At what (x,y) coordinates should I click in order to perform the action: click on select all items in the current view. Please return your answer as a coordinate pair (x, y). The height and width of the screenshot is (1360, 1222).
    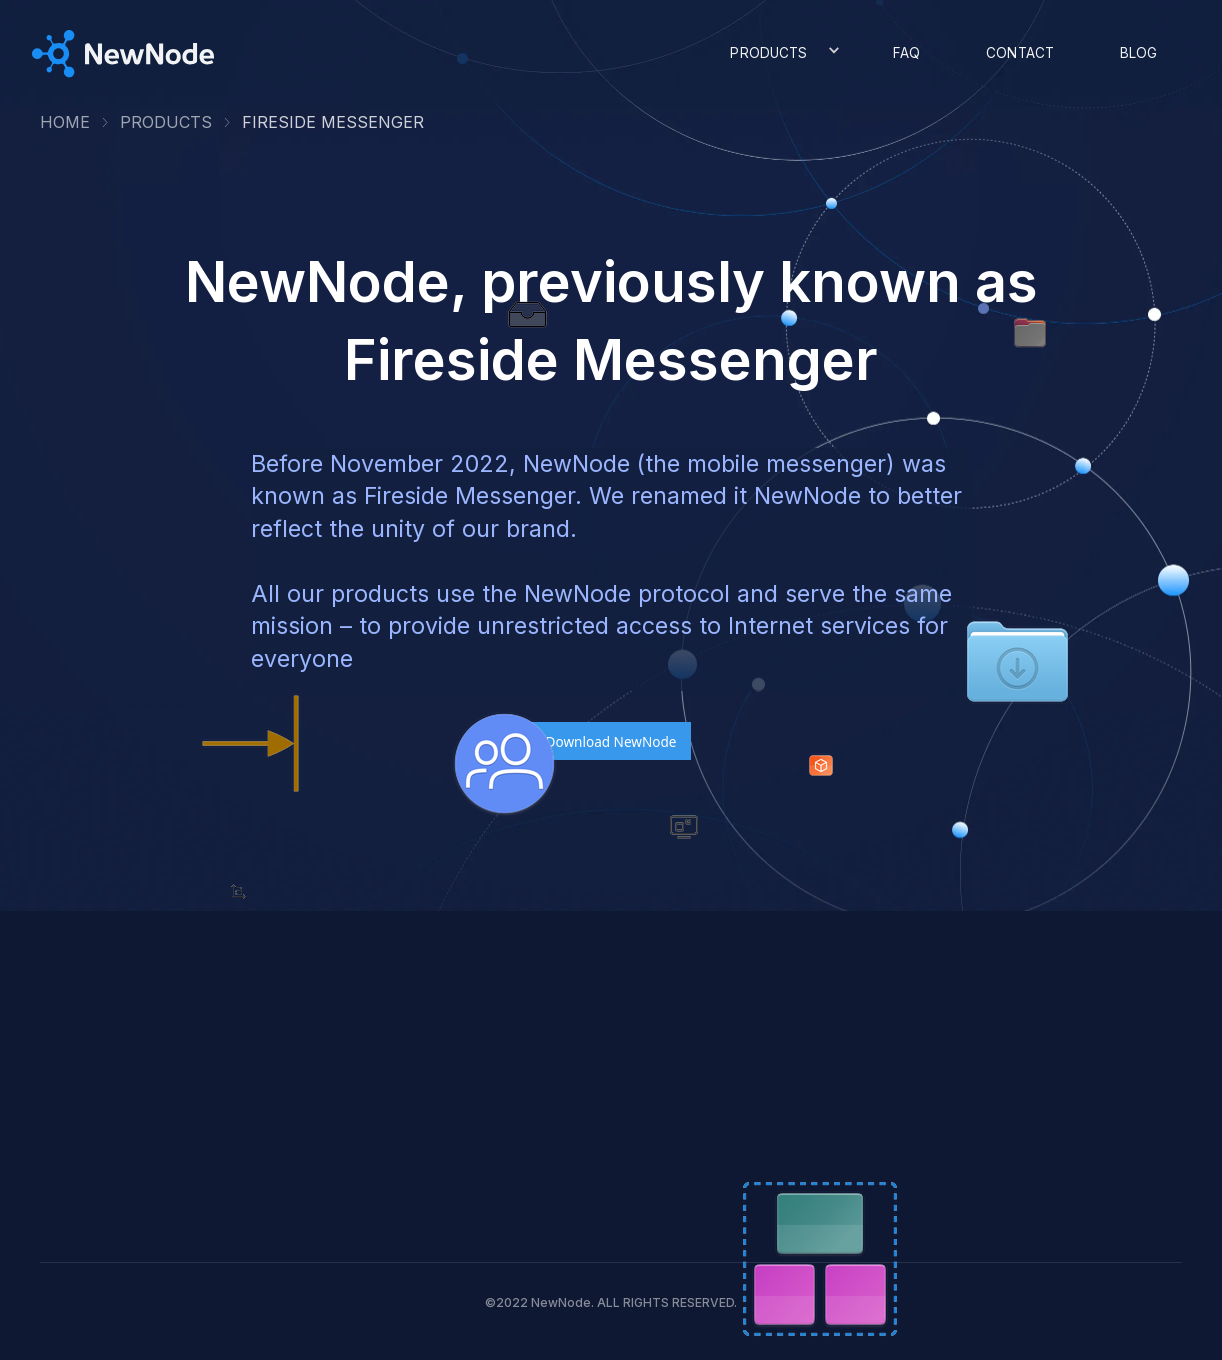
    Looking at the image, I should click on (820, 1259).